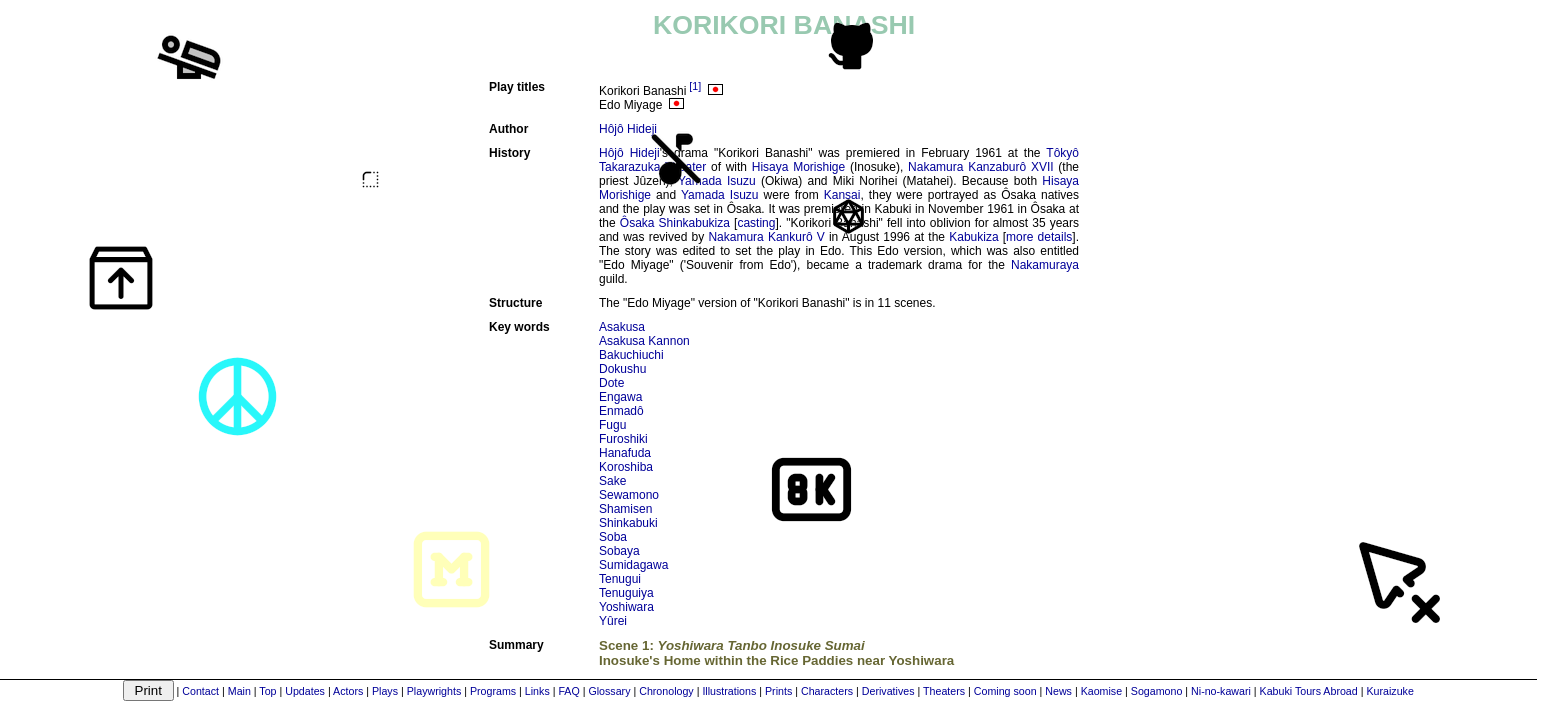  Describe the element at coordinates (189, 58) in the screenshot. I see `indicates lie-flat seat availability on flight` at that location.